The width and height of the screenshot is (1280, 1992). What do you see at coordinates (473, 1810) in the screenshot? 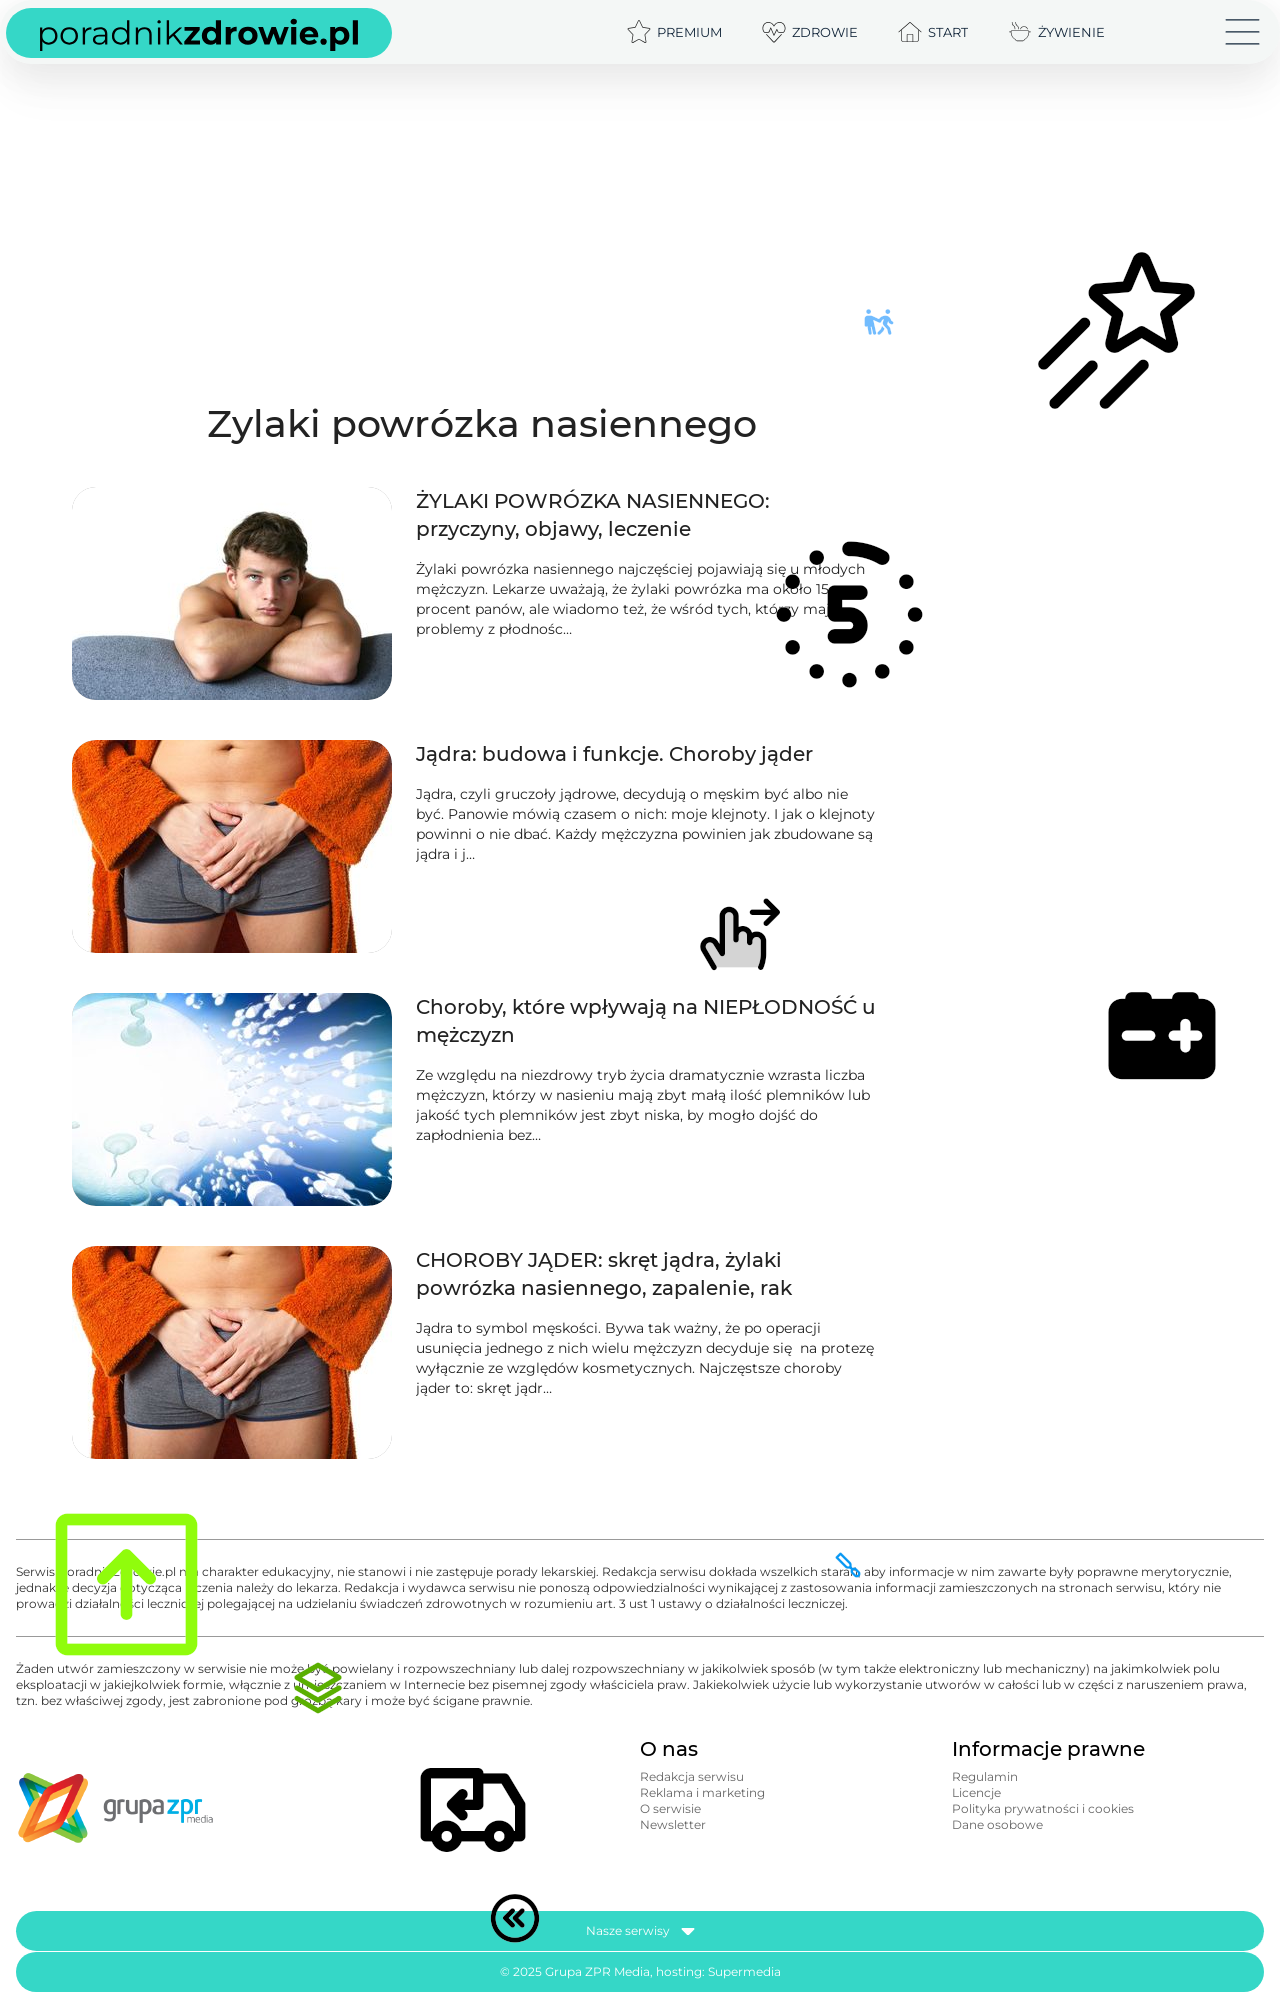
I see `initiate a product return` at bounding box center [473, 1810].